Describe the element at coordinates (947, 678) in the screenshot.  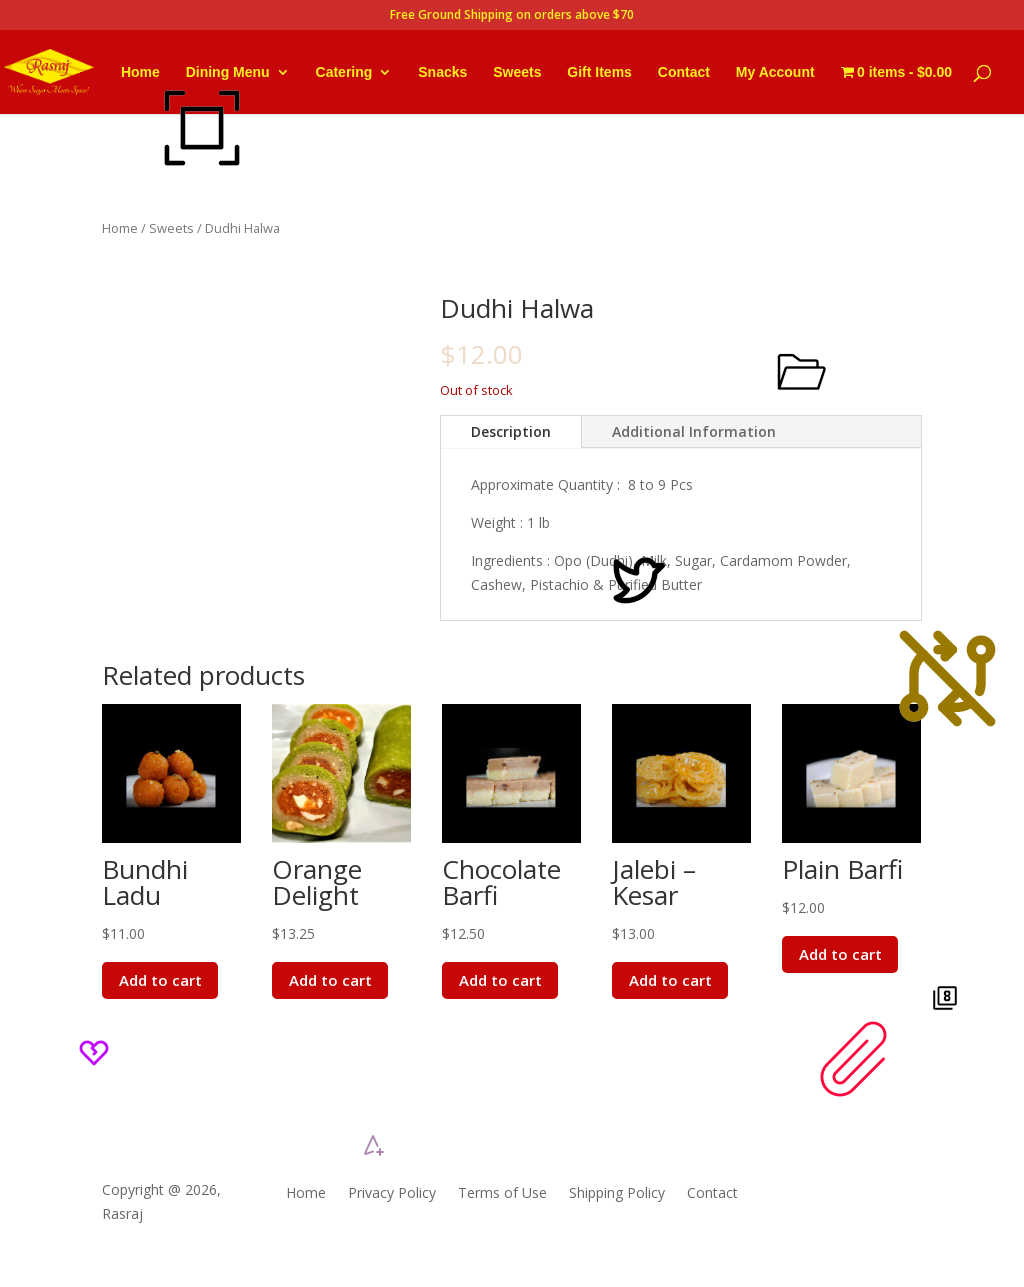
I see `exchange or swap feature is disabled` at that location.